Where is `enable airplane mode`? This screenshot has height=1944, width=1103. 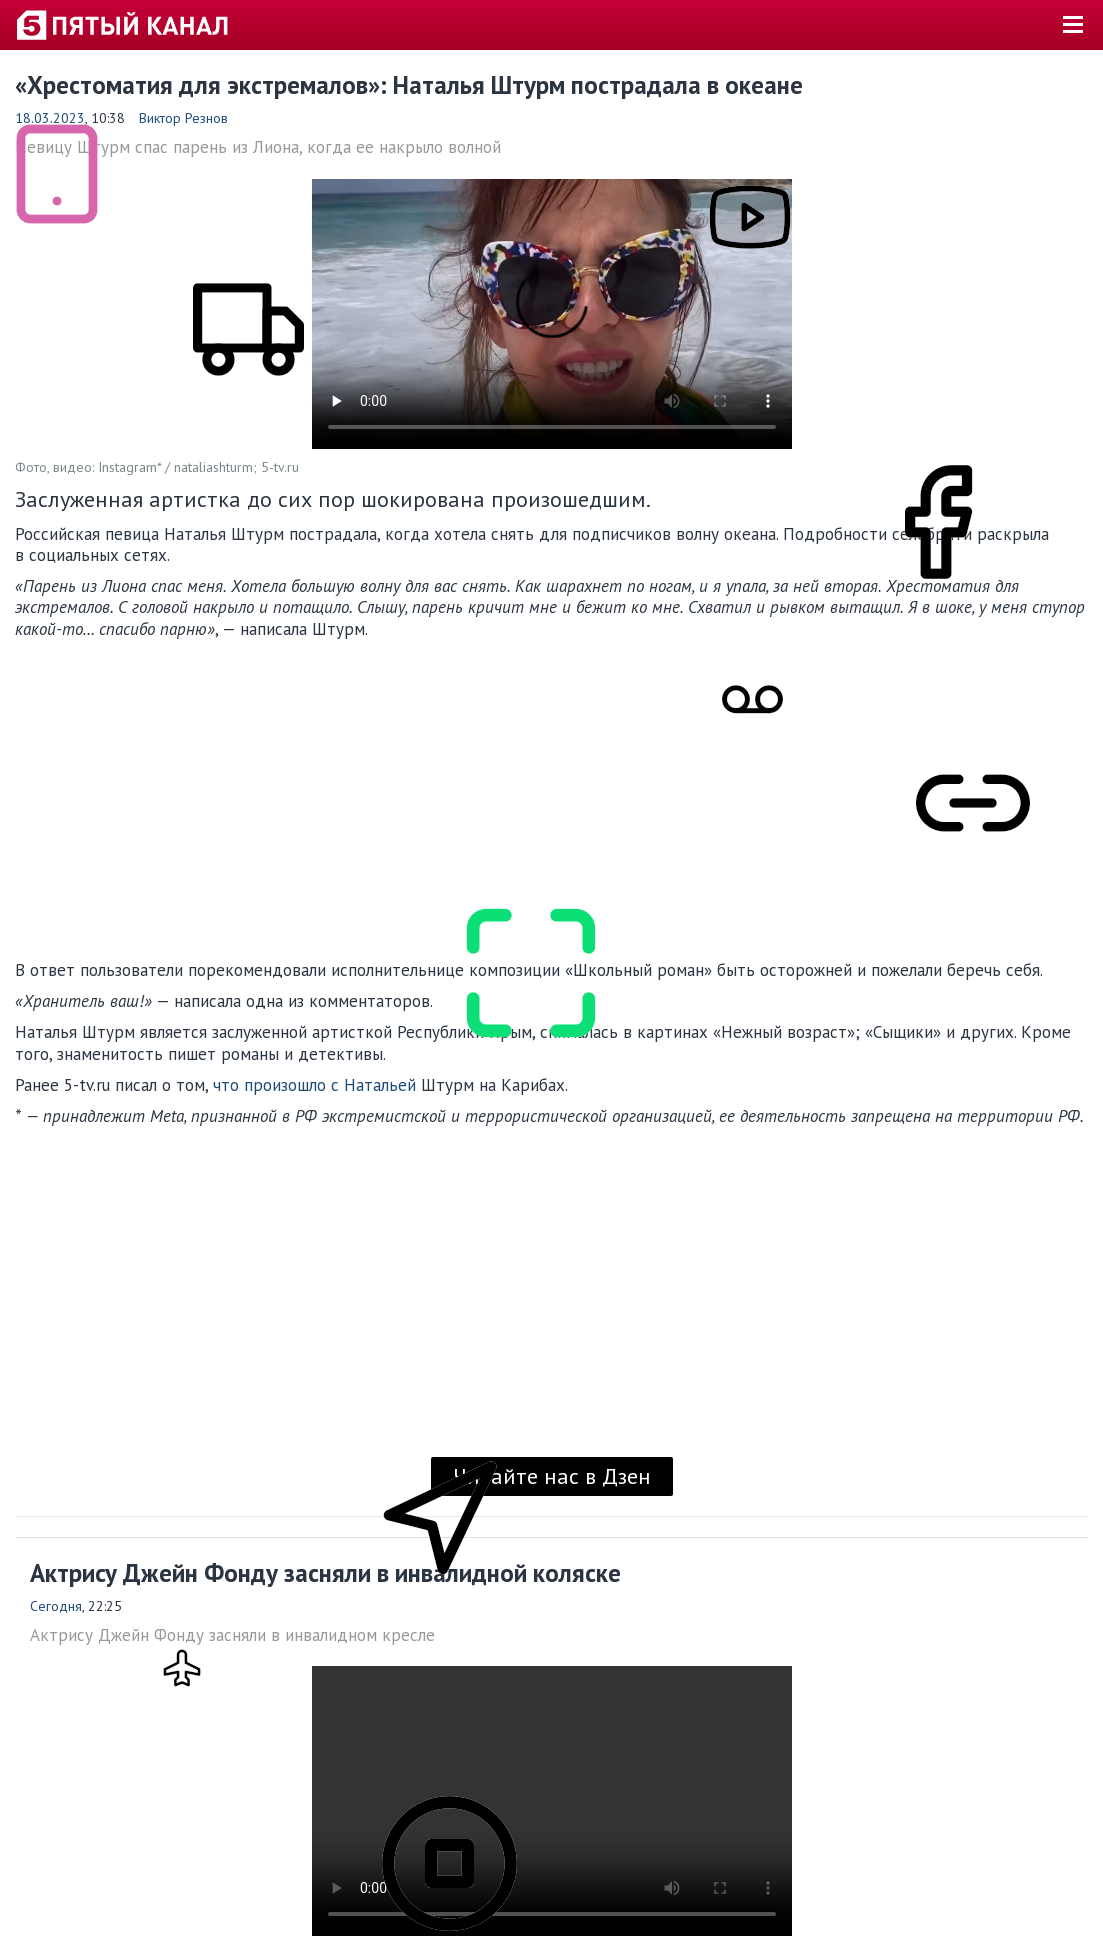
enable airplane mode is located at coordinates (182, 1668).